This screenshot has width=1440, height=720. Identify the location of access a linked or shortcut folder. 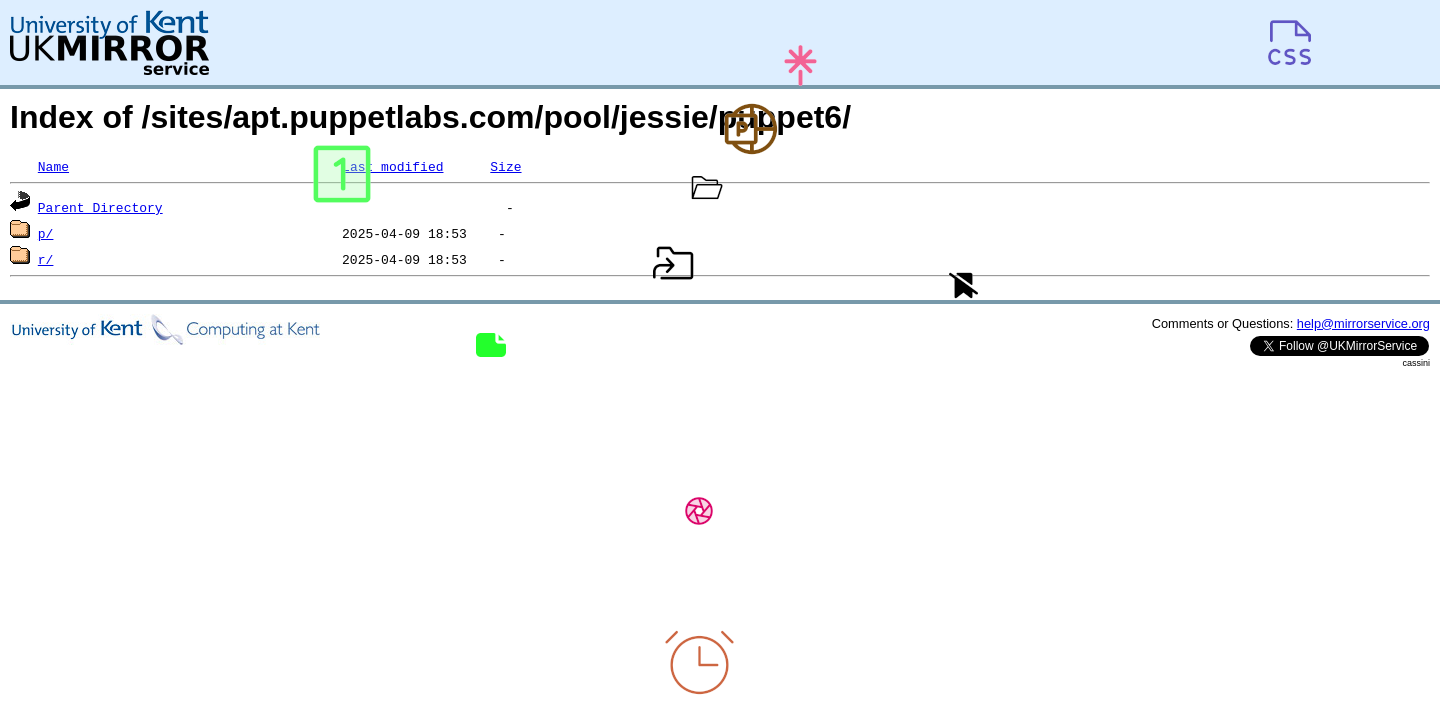
(675, 263).